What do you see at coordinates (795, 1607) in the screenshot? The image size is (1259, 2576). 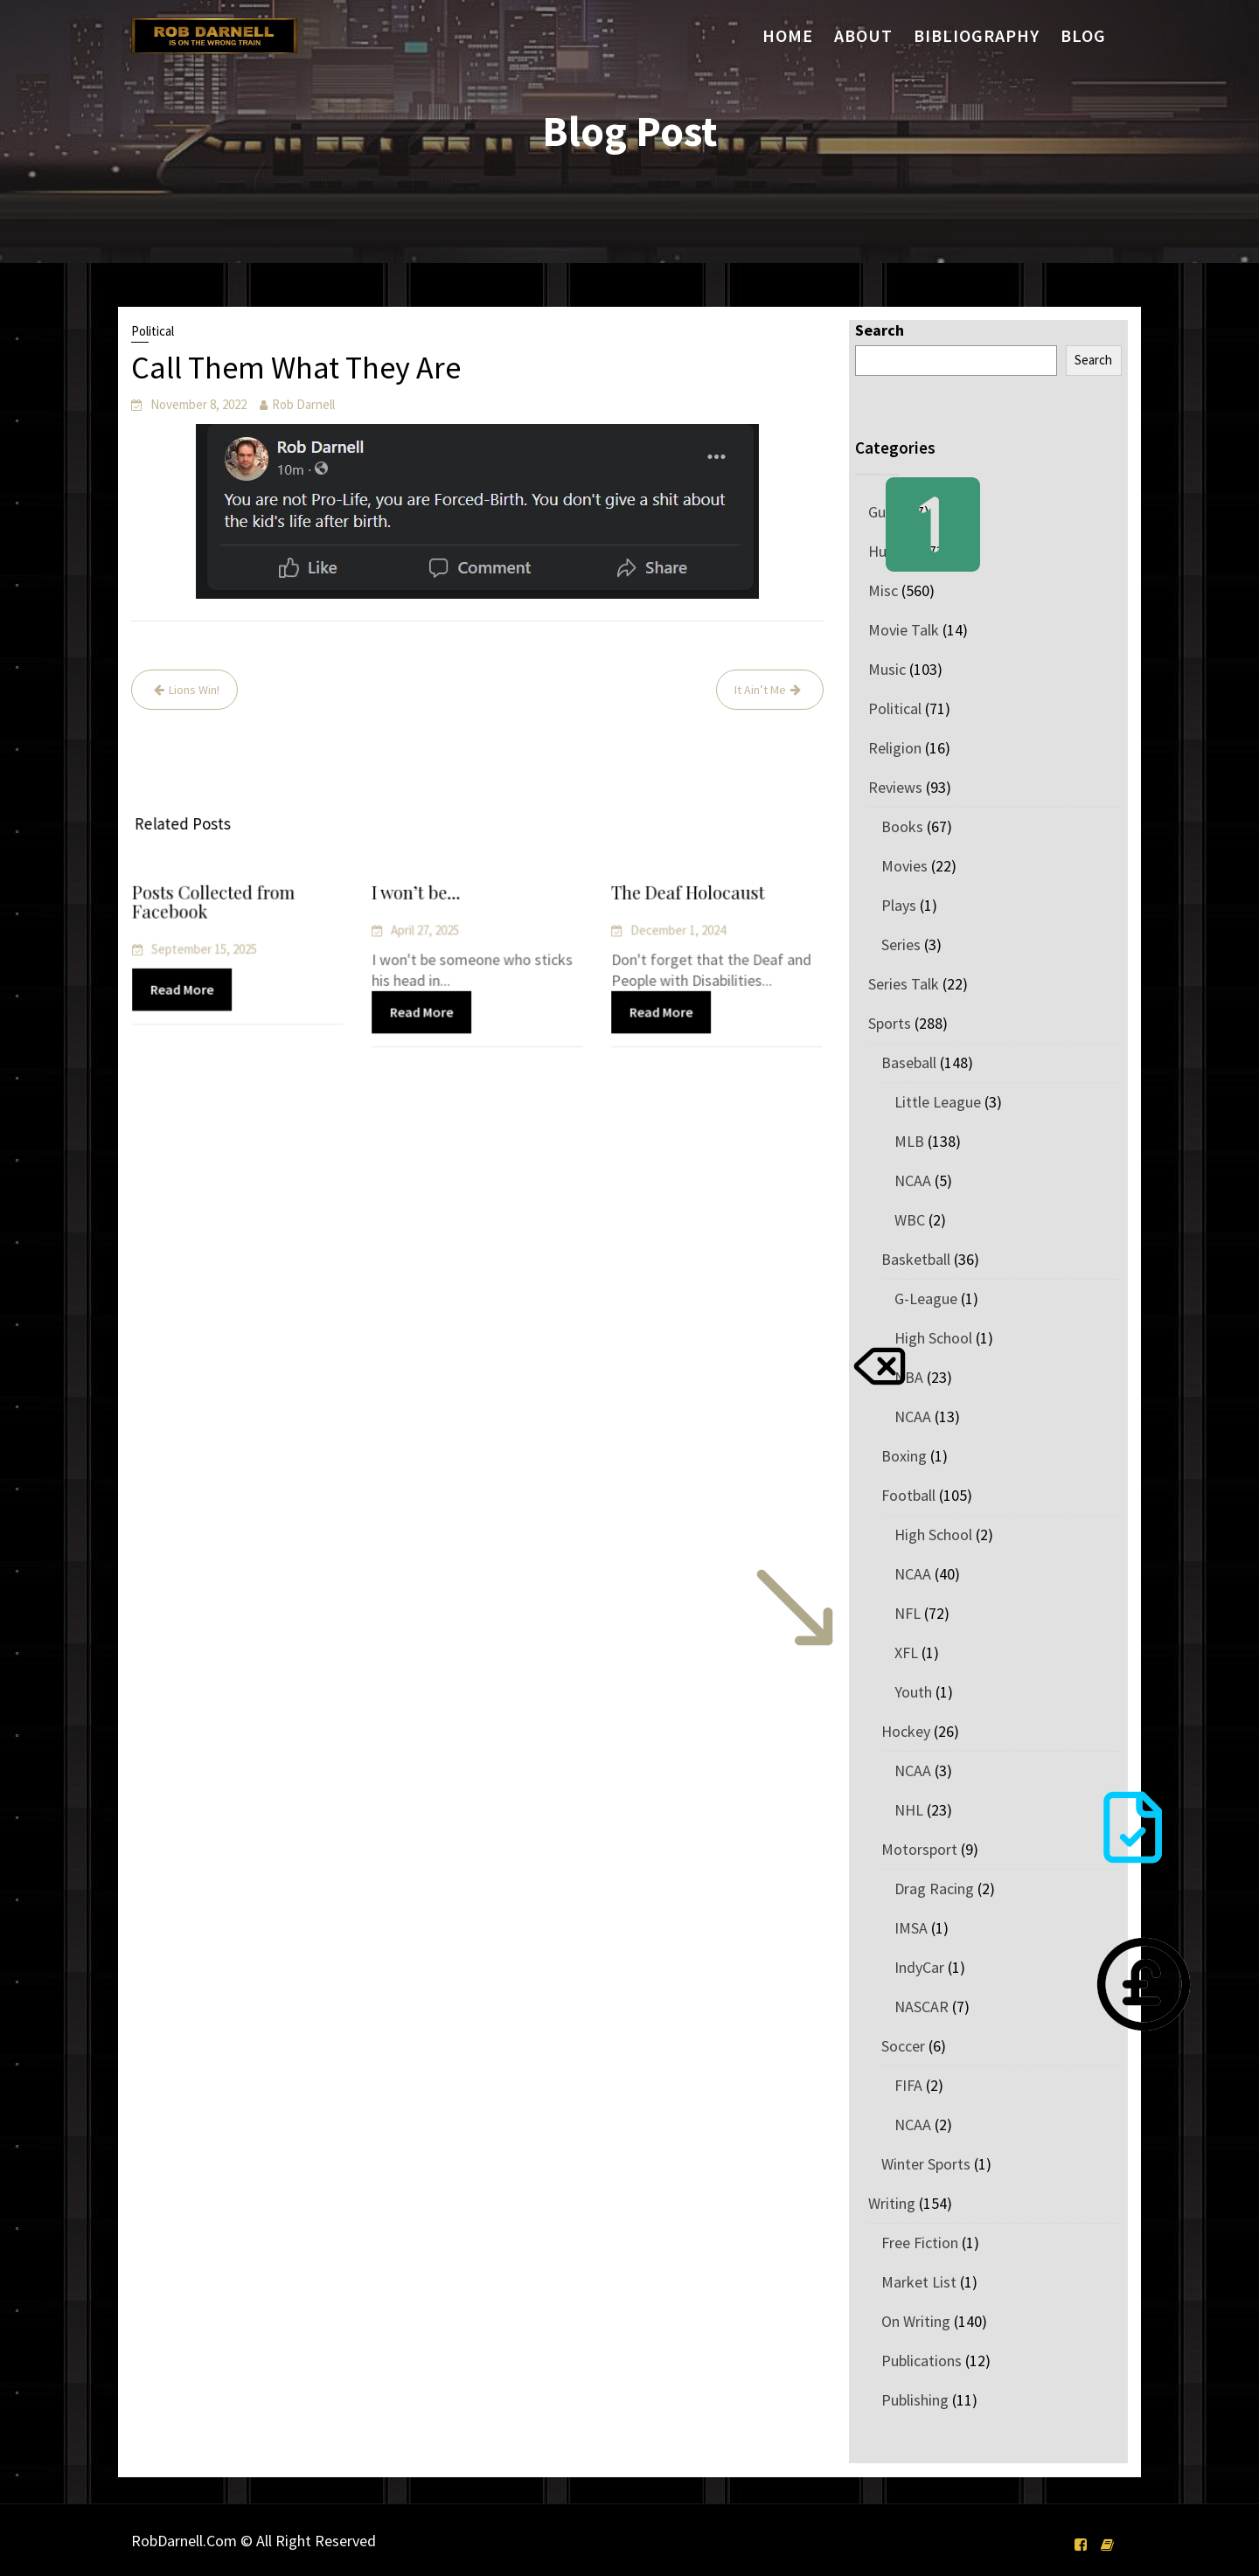 I see `move item to the bottom right` at bounding box center [795, 1607].